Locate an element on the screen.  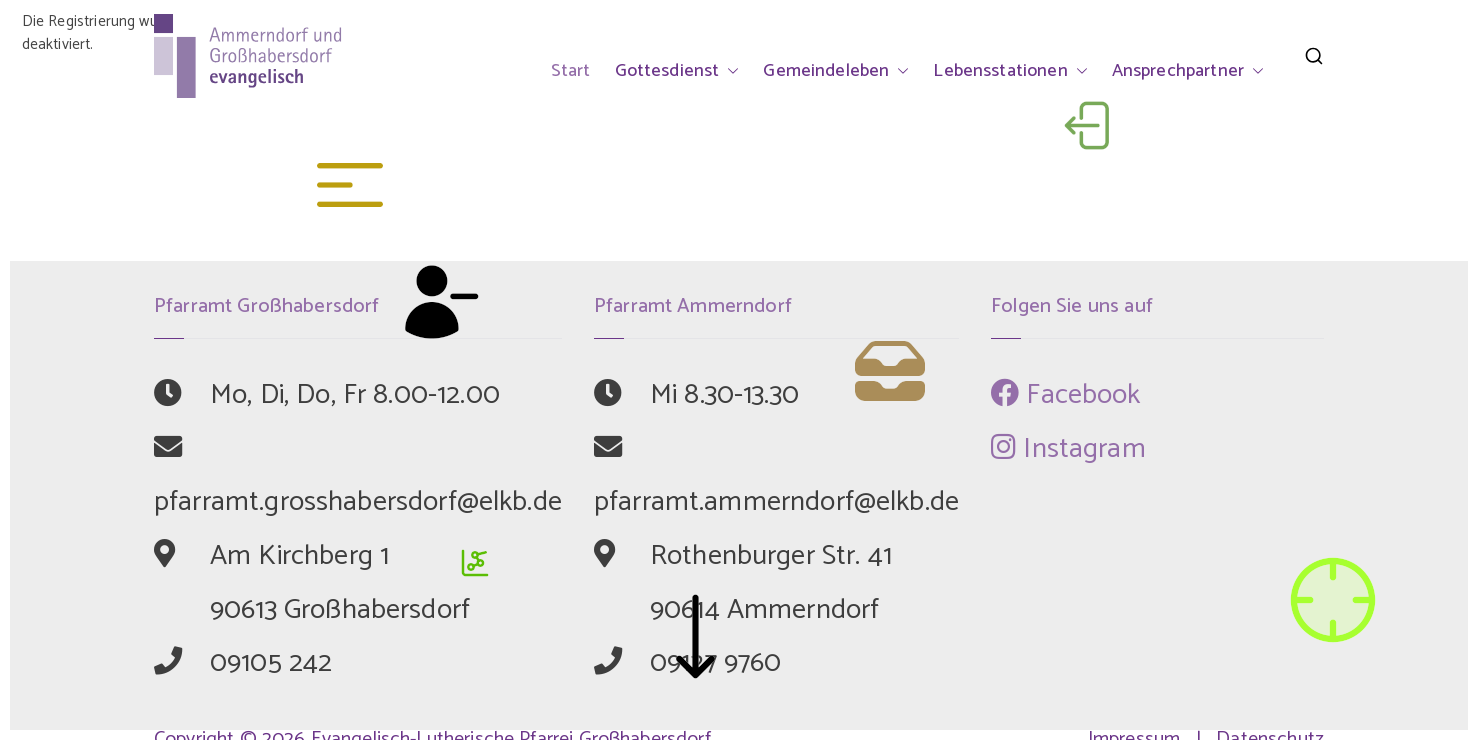
open navigation menu is located at coordinates (350, 185).